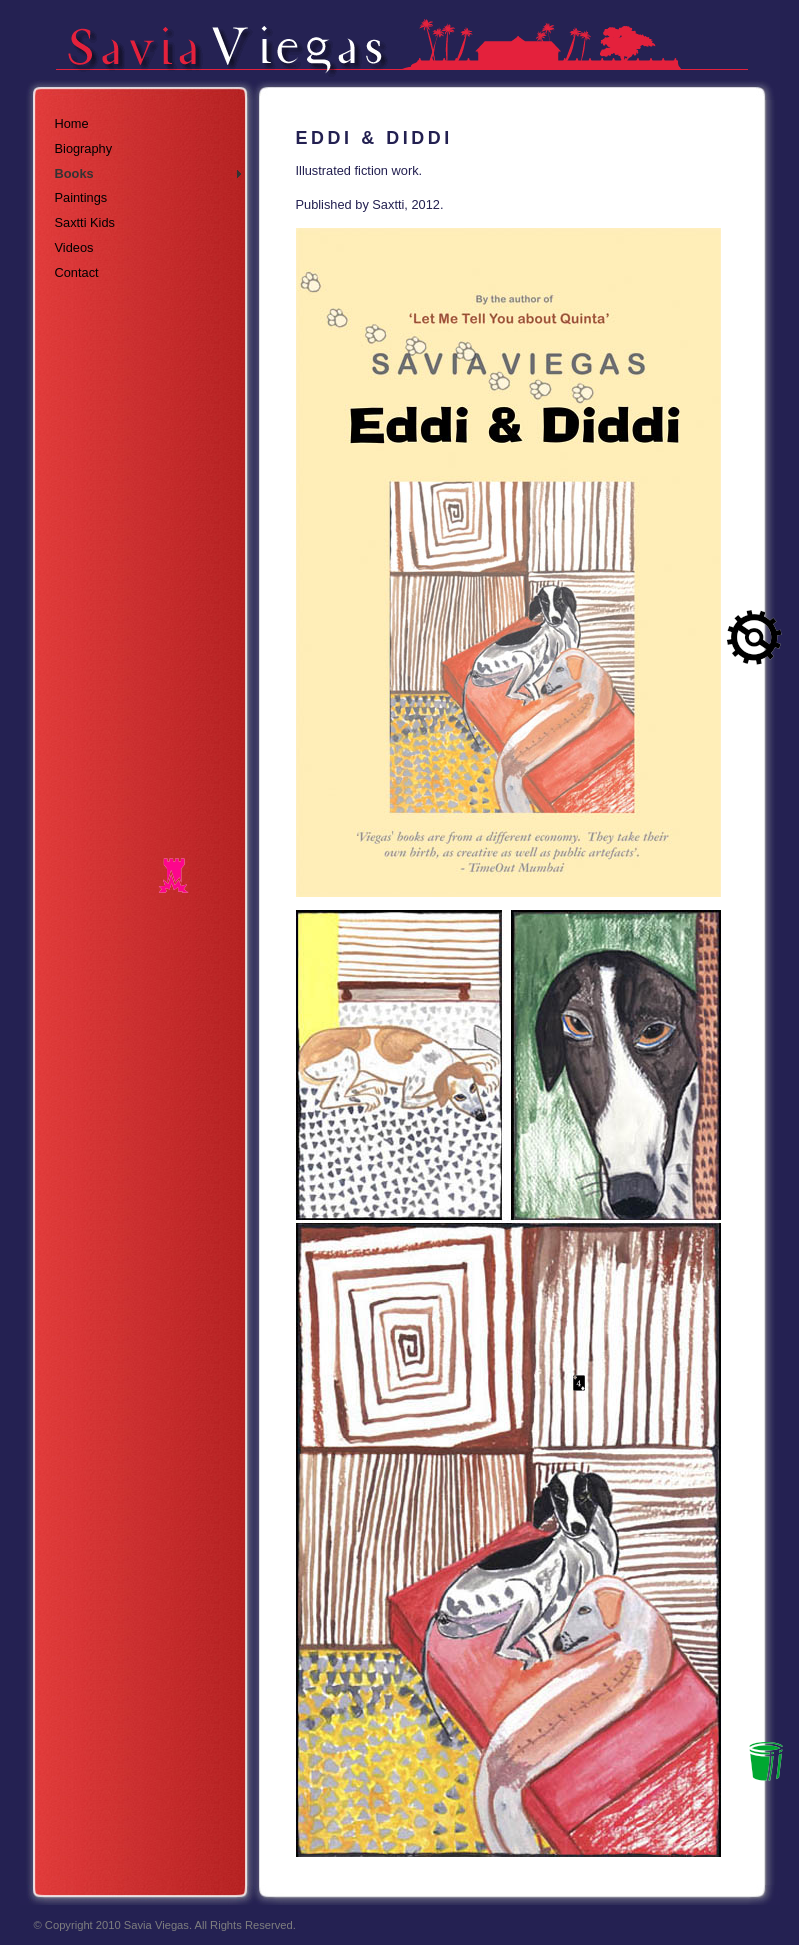  I want to click on access pokémon game settings, so click(754, 637).